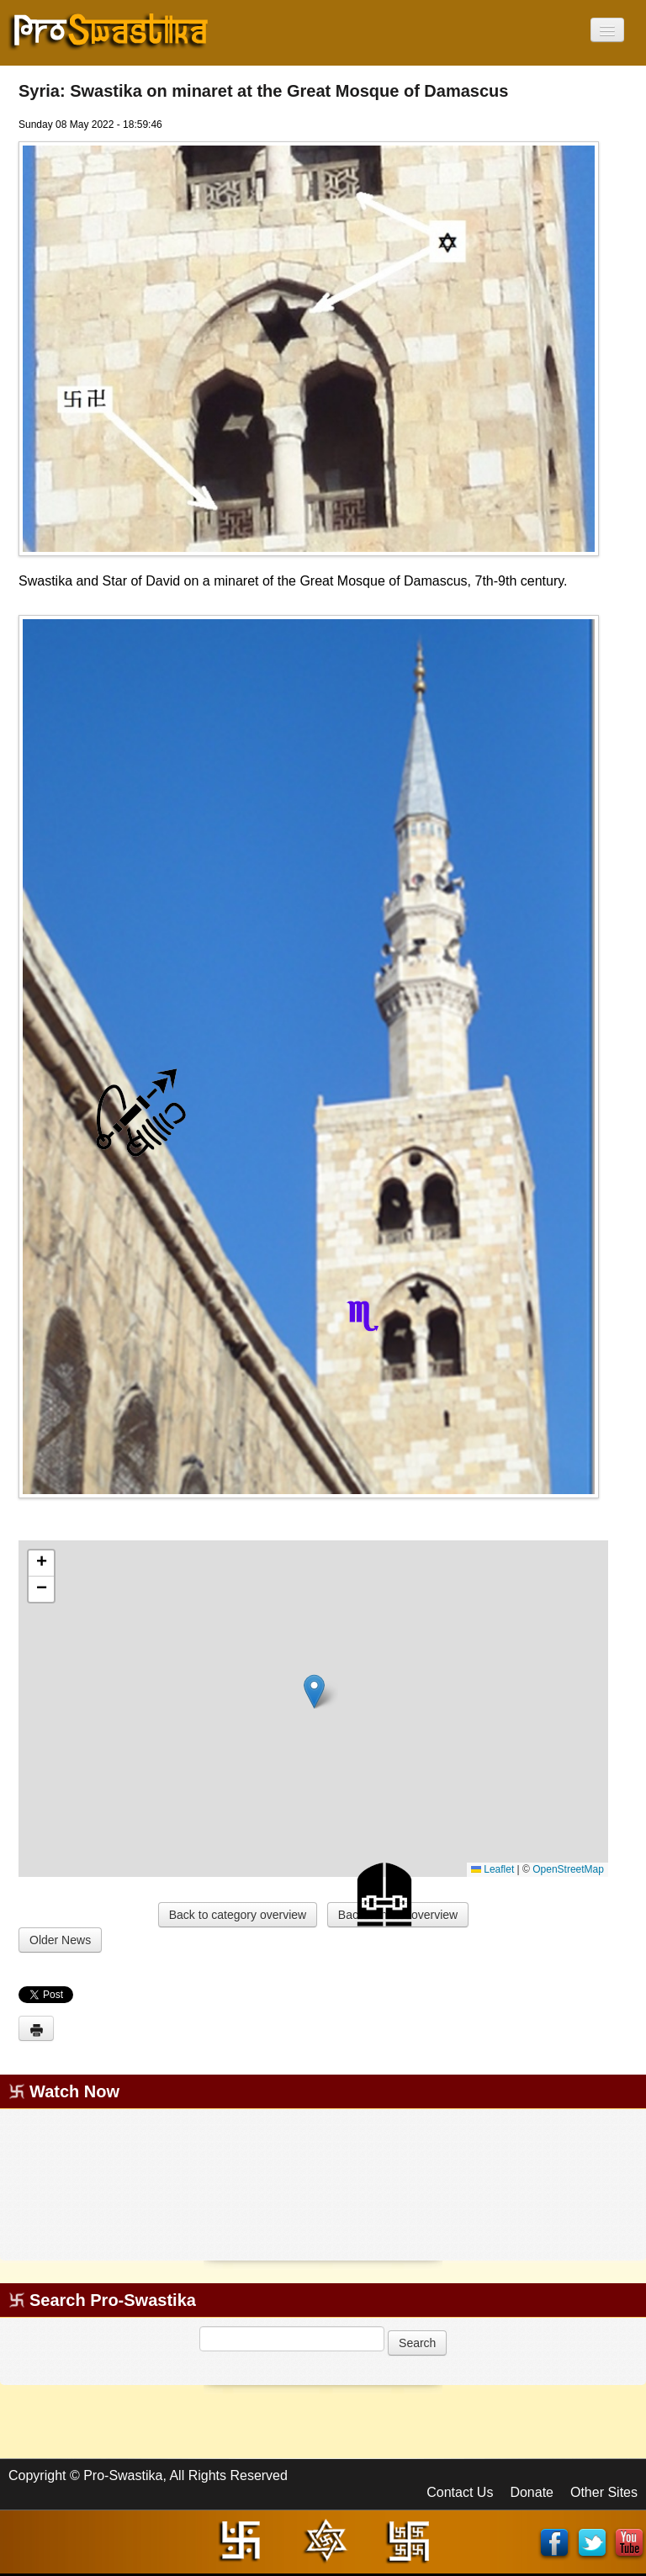  I want to click on select rope dart weapon in game inventory, so click(140, 1112).